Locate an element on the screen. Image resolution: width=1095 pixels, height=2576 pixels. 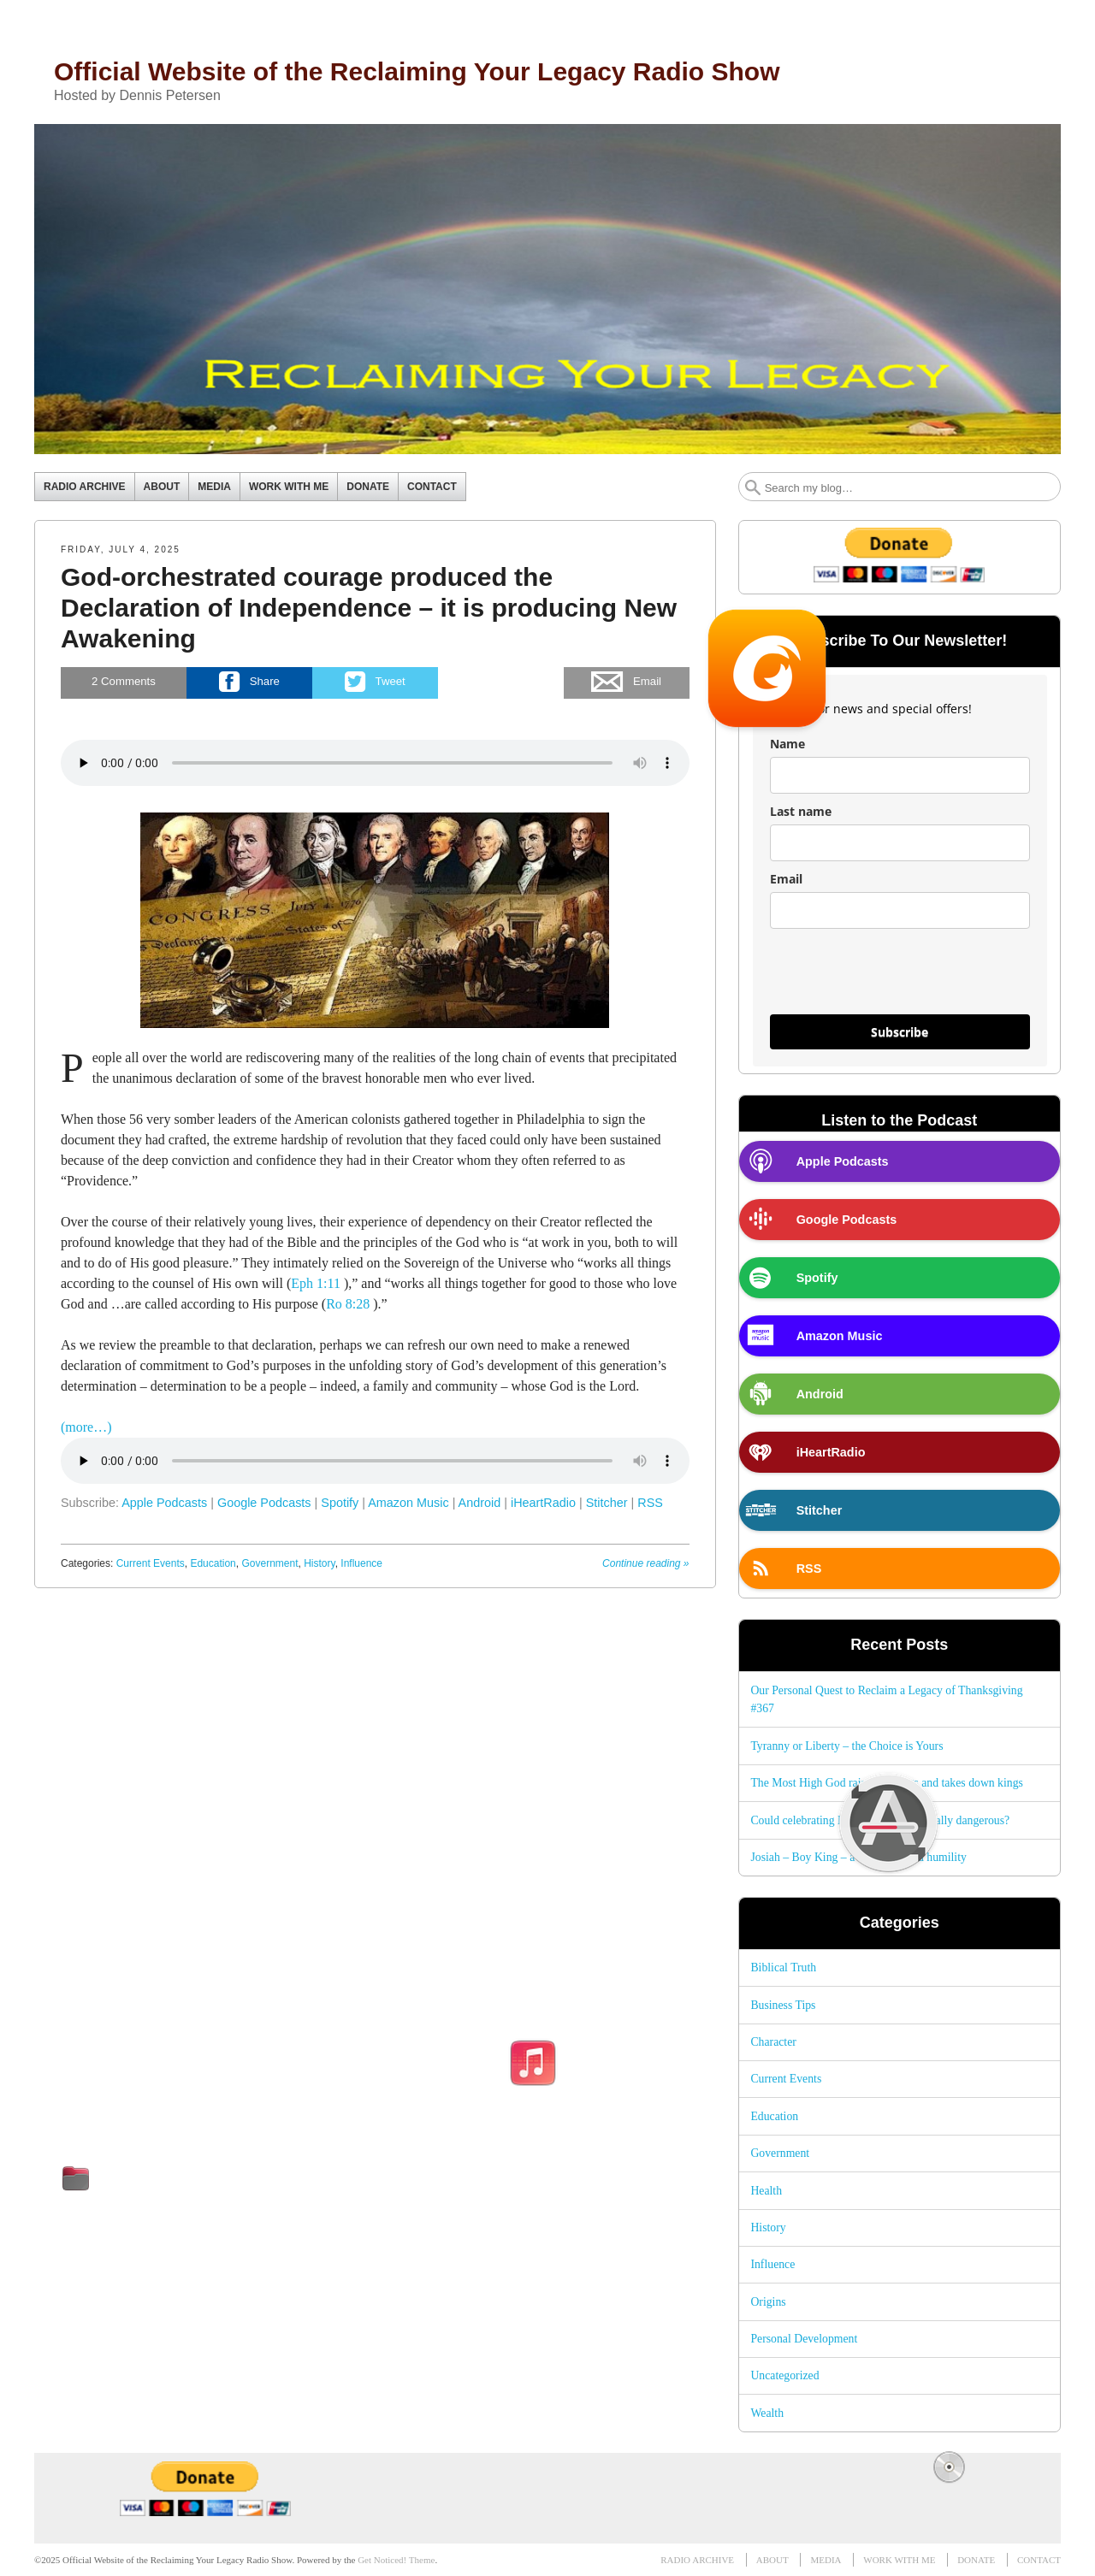
indicates a DVD-RW drive or rewritable disc device is located at coordinates (949, 2467).